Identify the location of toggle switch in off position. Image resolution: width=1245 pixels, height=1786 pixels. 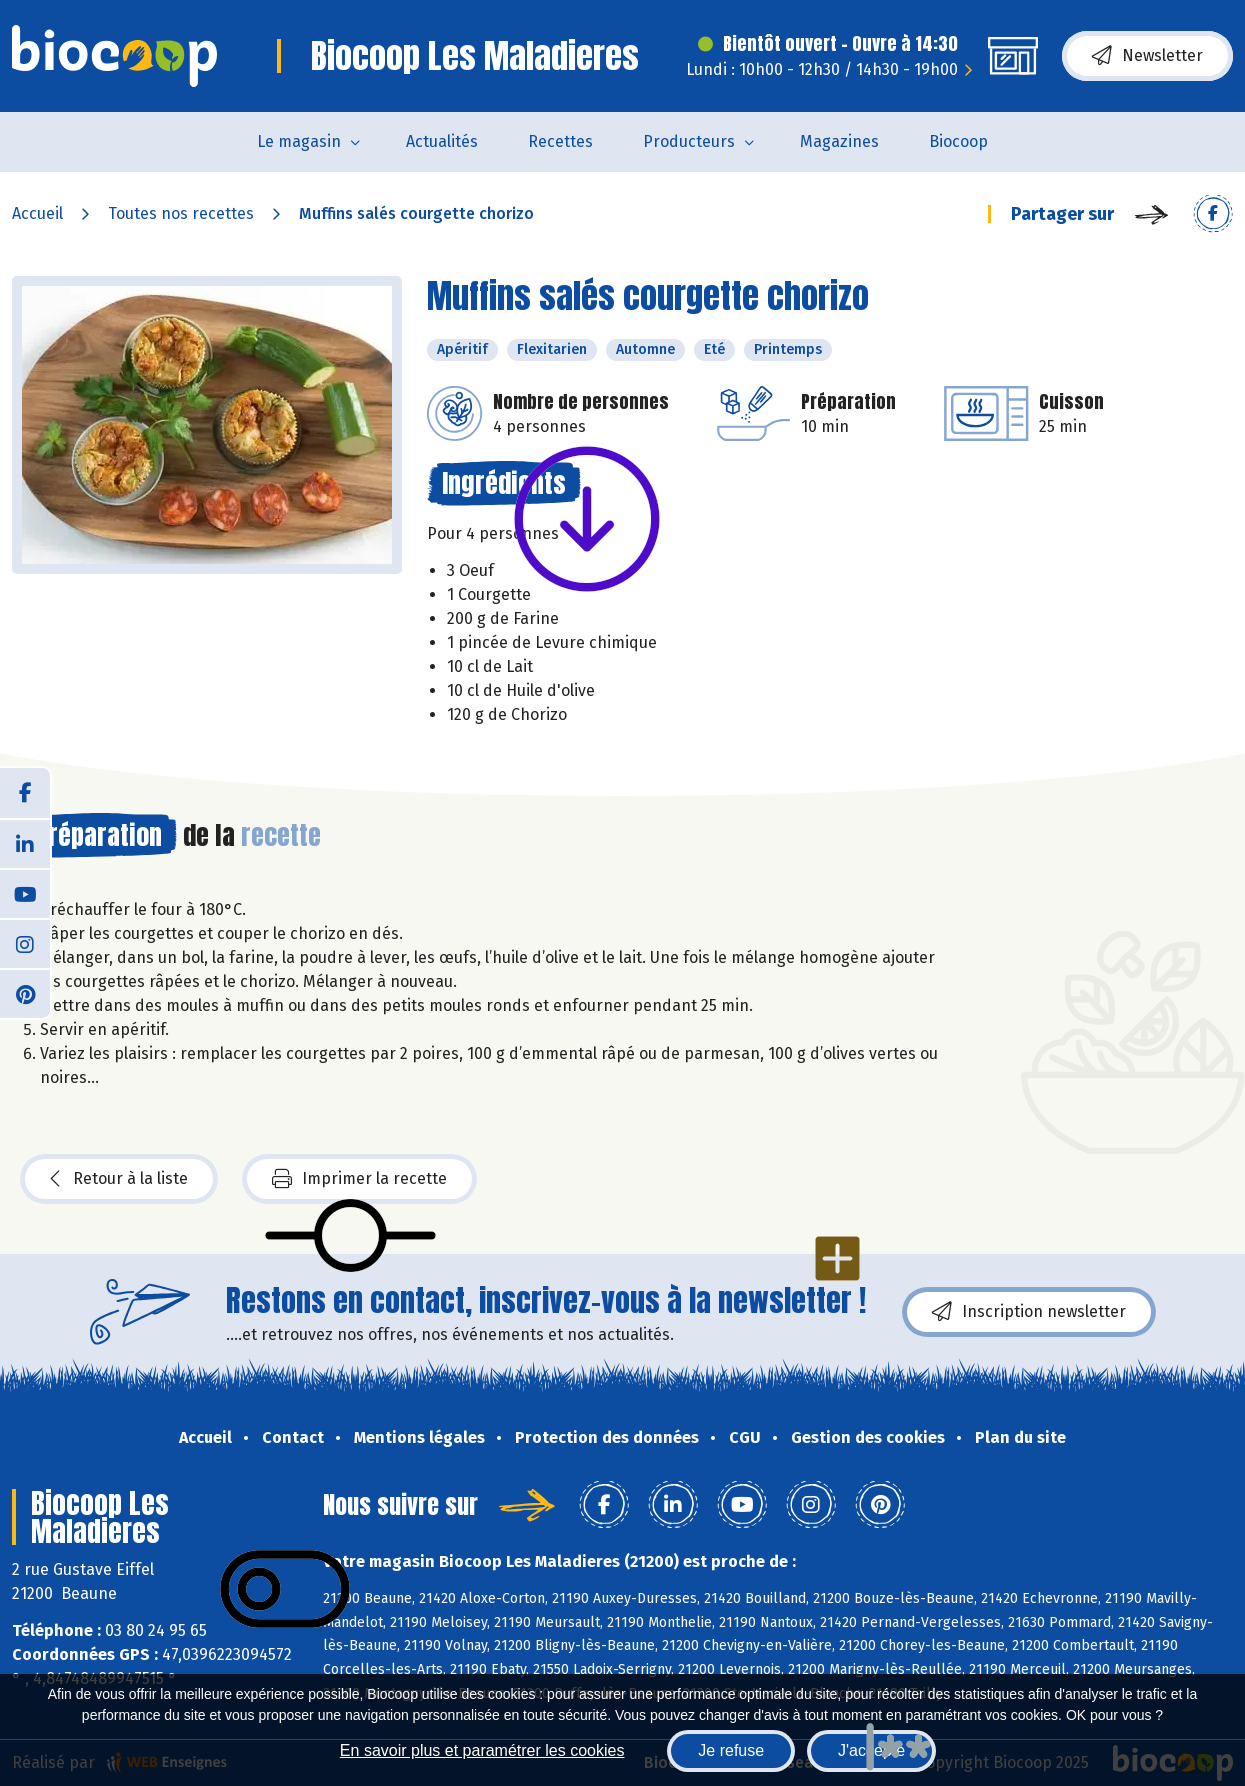
(285, 1589).